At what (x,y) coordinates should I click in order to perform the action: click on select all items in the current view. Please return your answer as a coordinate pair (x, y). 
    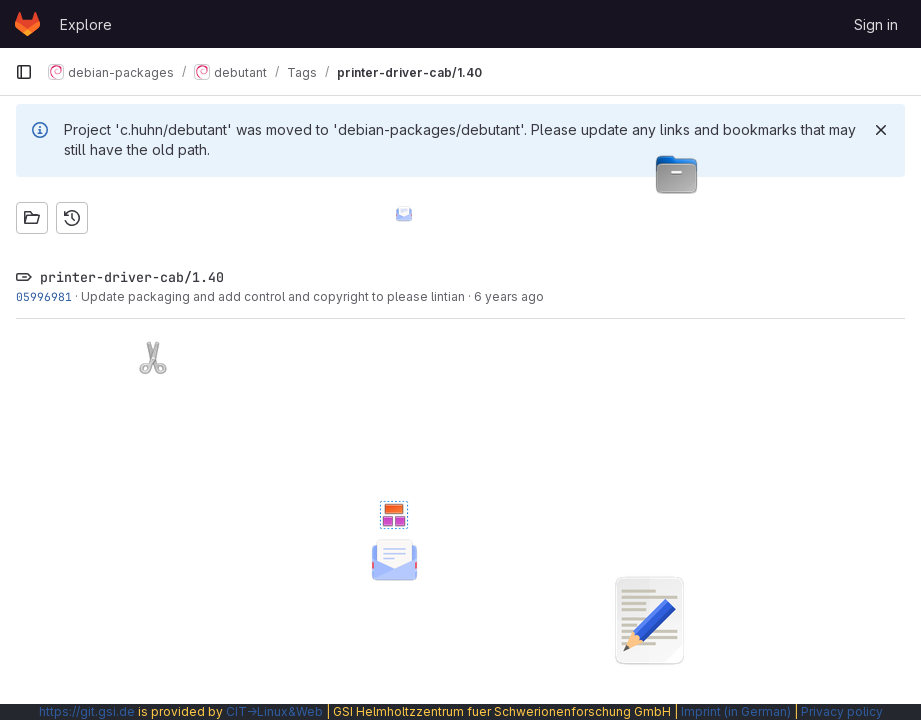
    Looking at the image, I should click on (394, 515).